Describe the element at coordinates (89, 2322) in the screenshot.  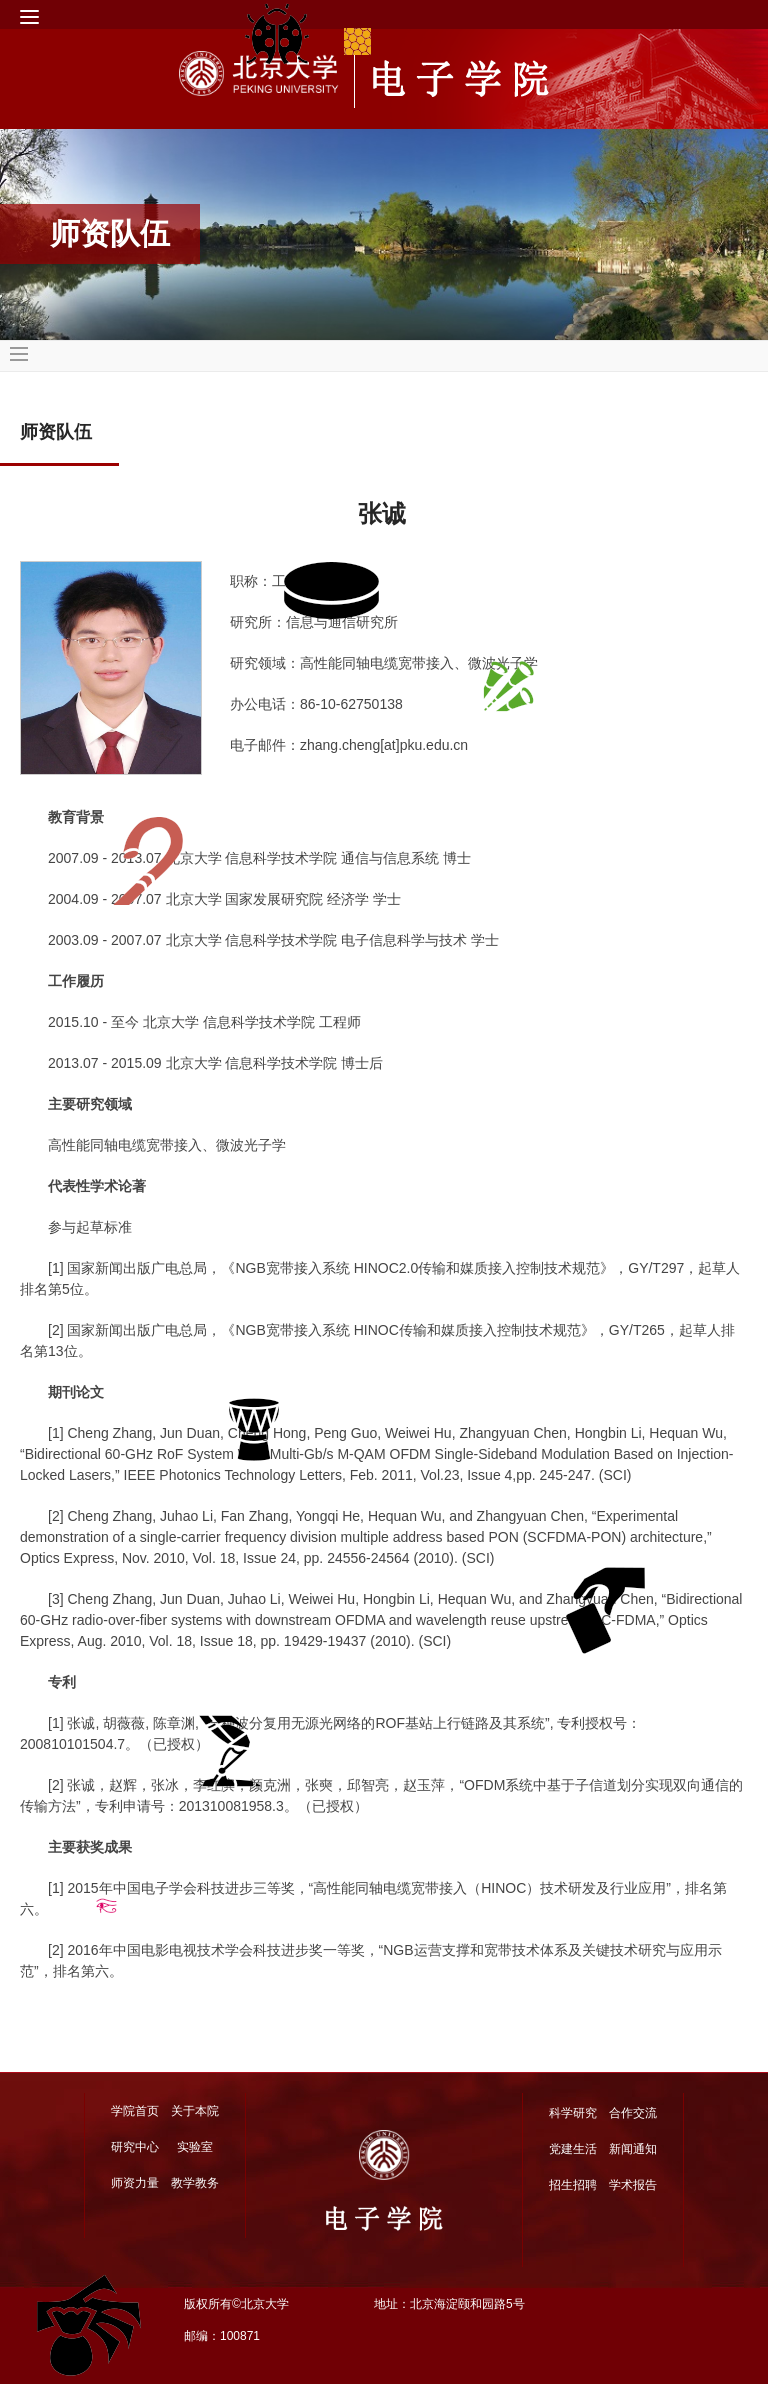
I see `steal or grab an item quickly` at that location.